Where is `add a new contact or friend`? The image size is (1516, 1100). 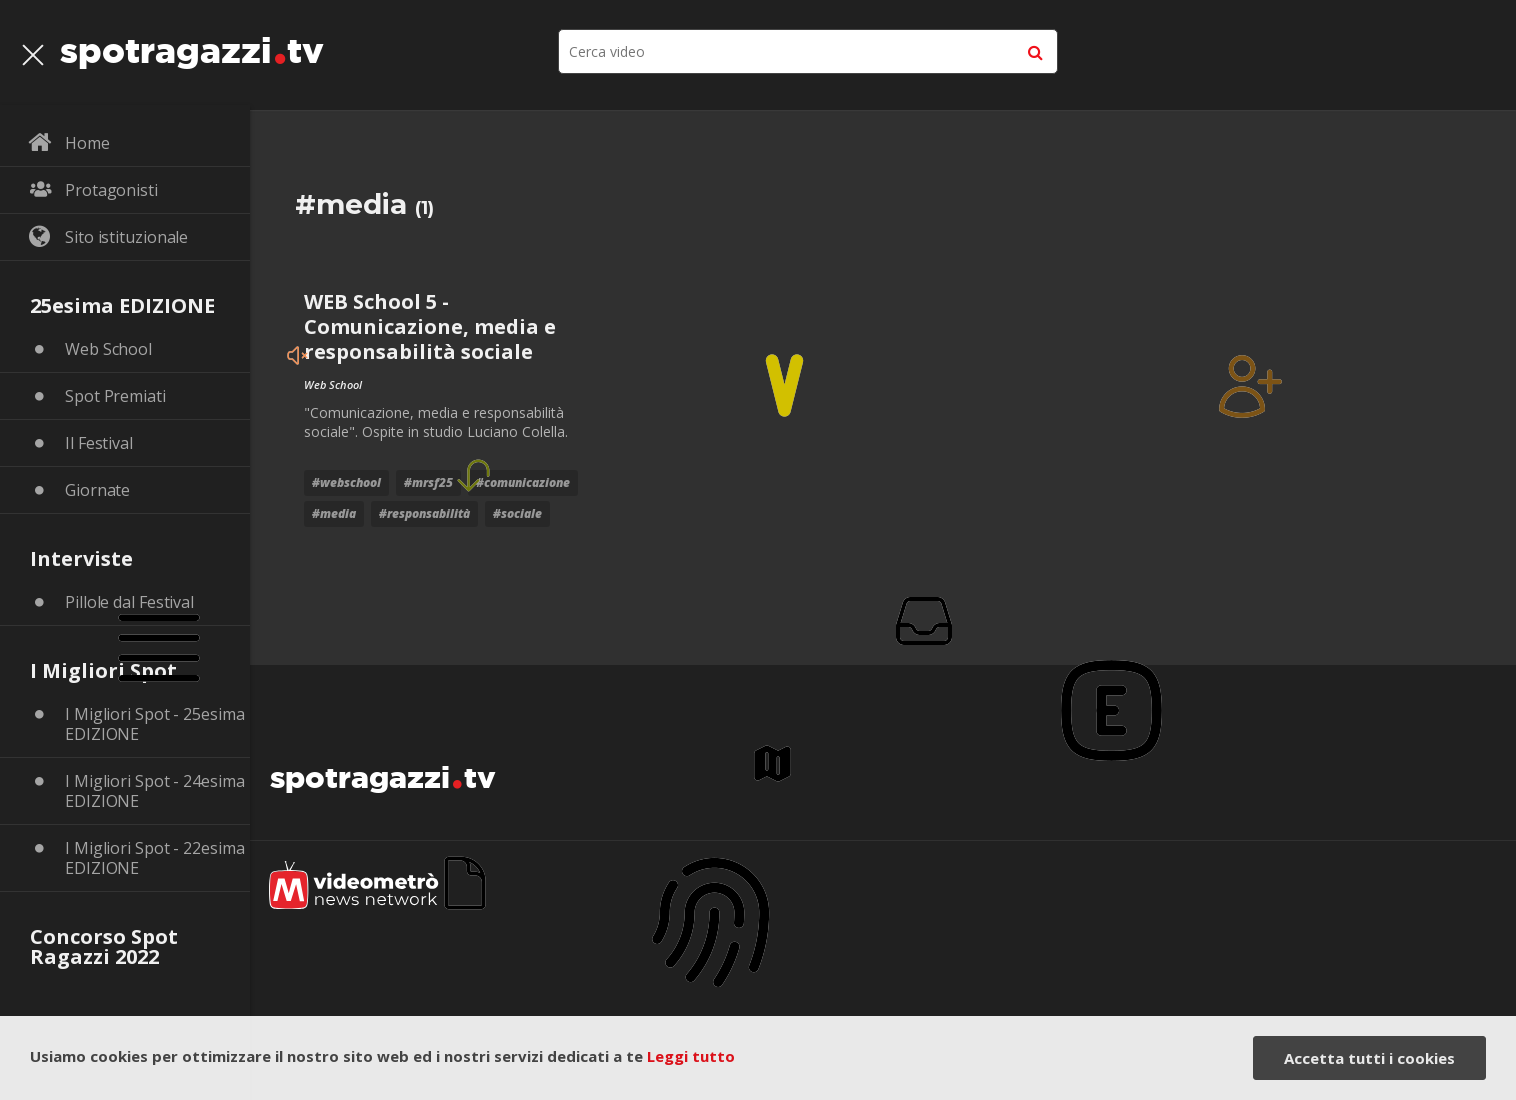
add a new contact or friend is located at coordinates (1250, 386).